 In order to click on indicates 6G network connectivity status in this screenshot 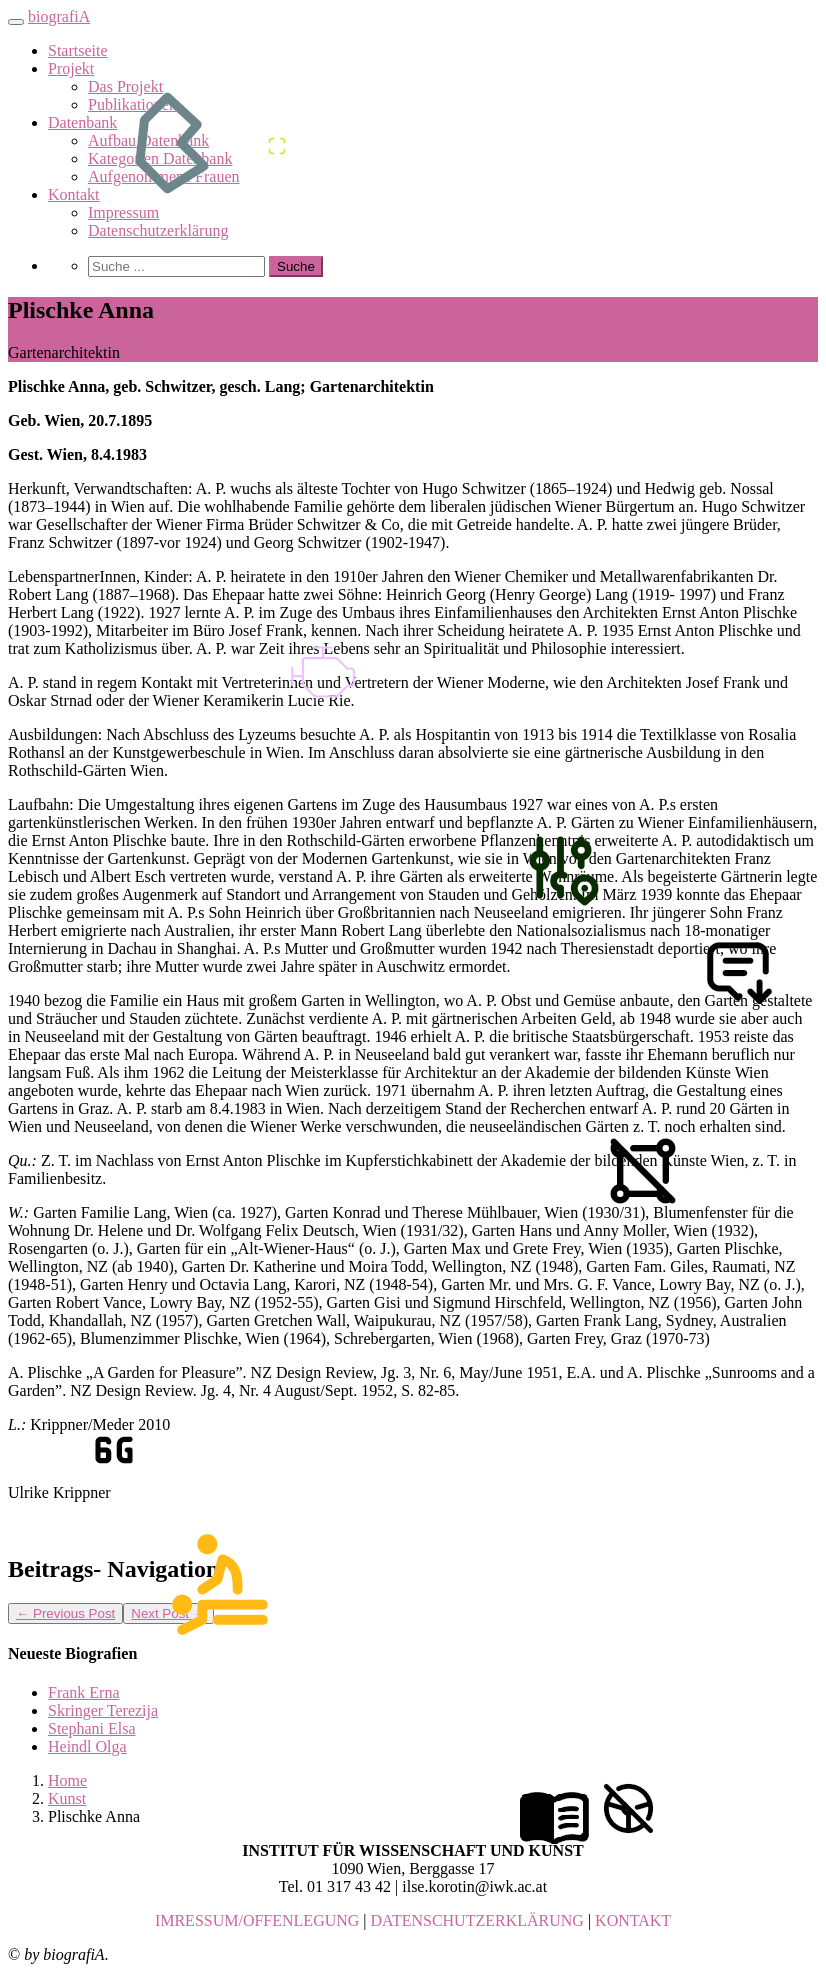, I will do `click(114, 1450)`.